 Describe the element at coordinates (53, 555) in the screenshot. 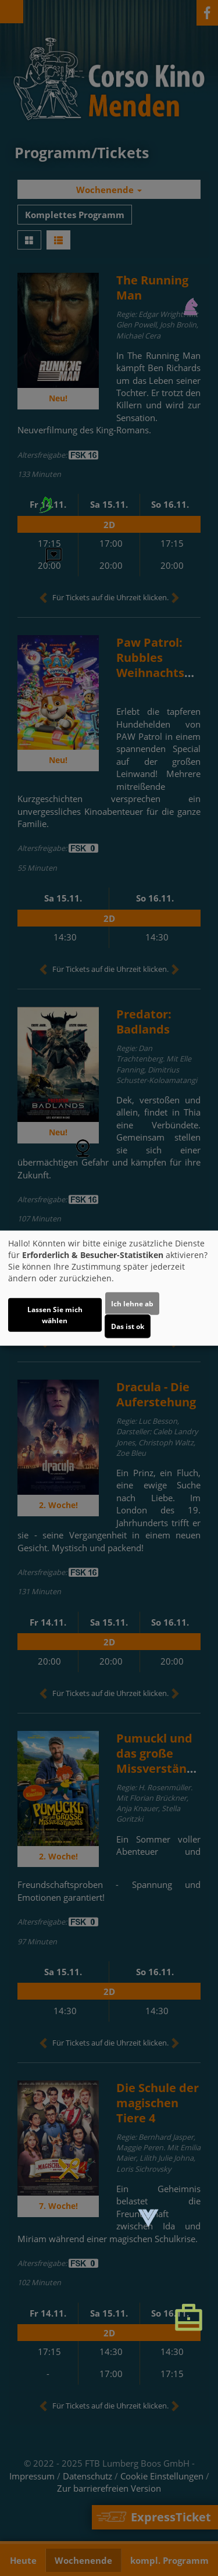

I see `open favorite conversations` at that location.